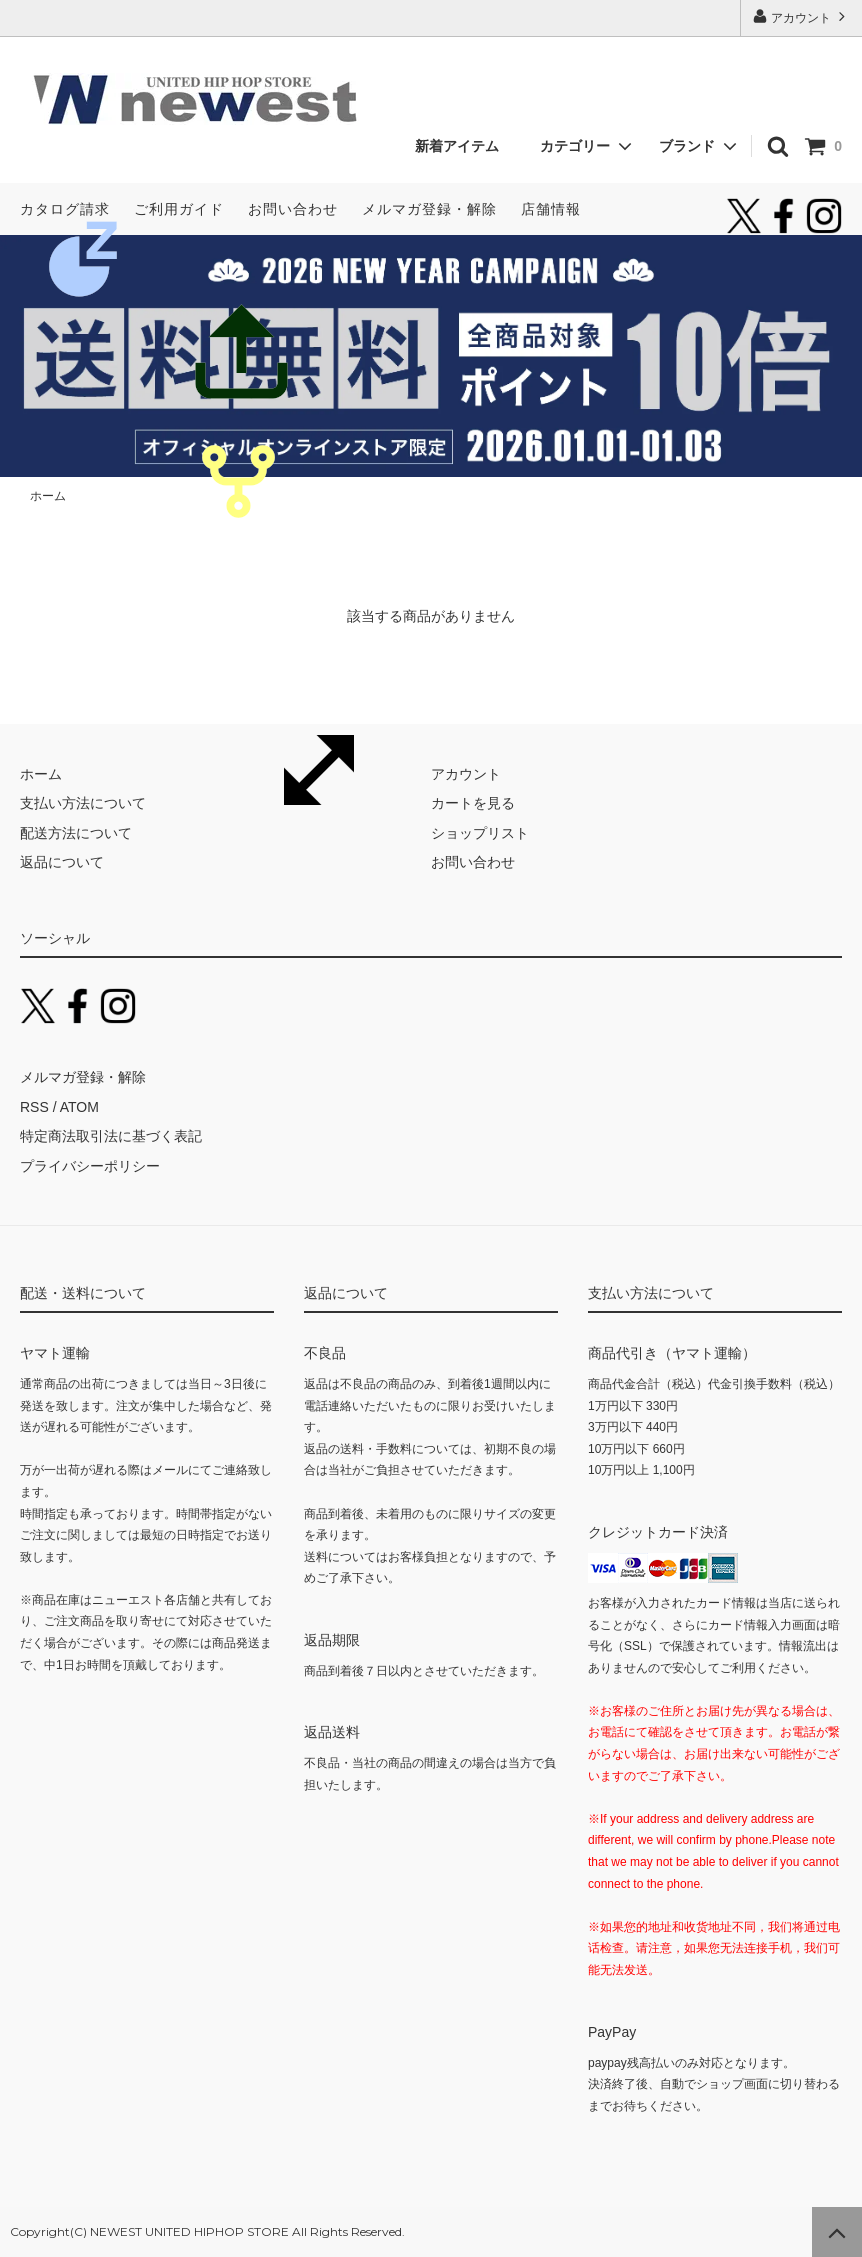 The width and height of the screenshot is (862, 2257). Describe the element at coordinates (83, 259) in the screenshot. I see `indicates rest or sleep mode` at that location.